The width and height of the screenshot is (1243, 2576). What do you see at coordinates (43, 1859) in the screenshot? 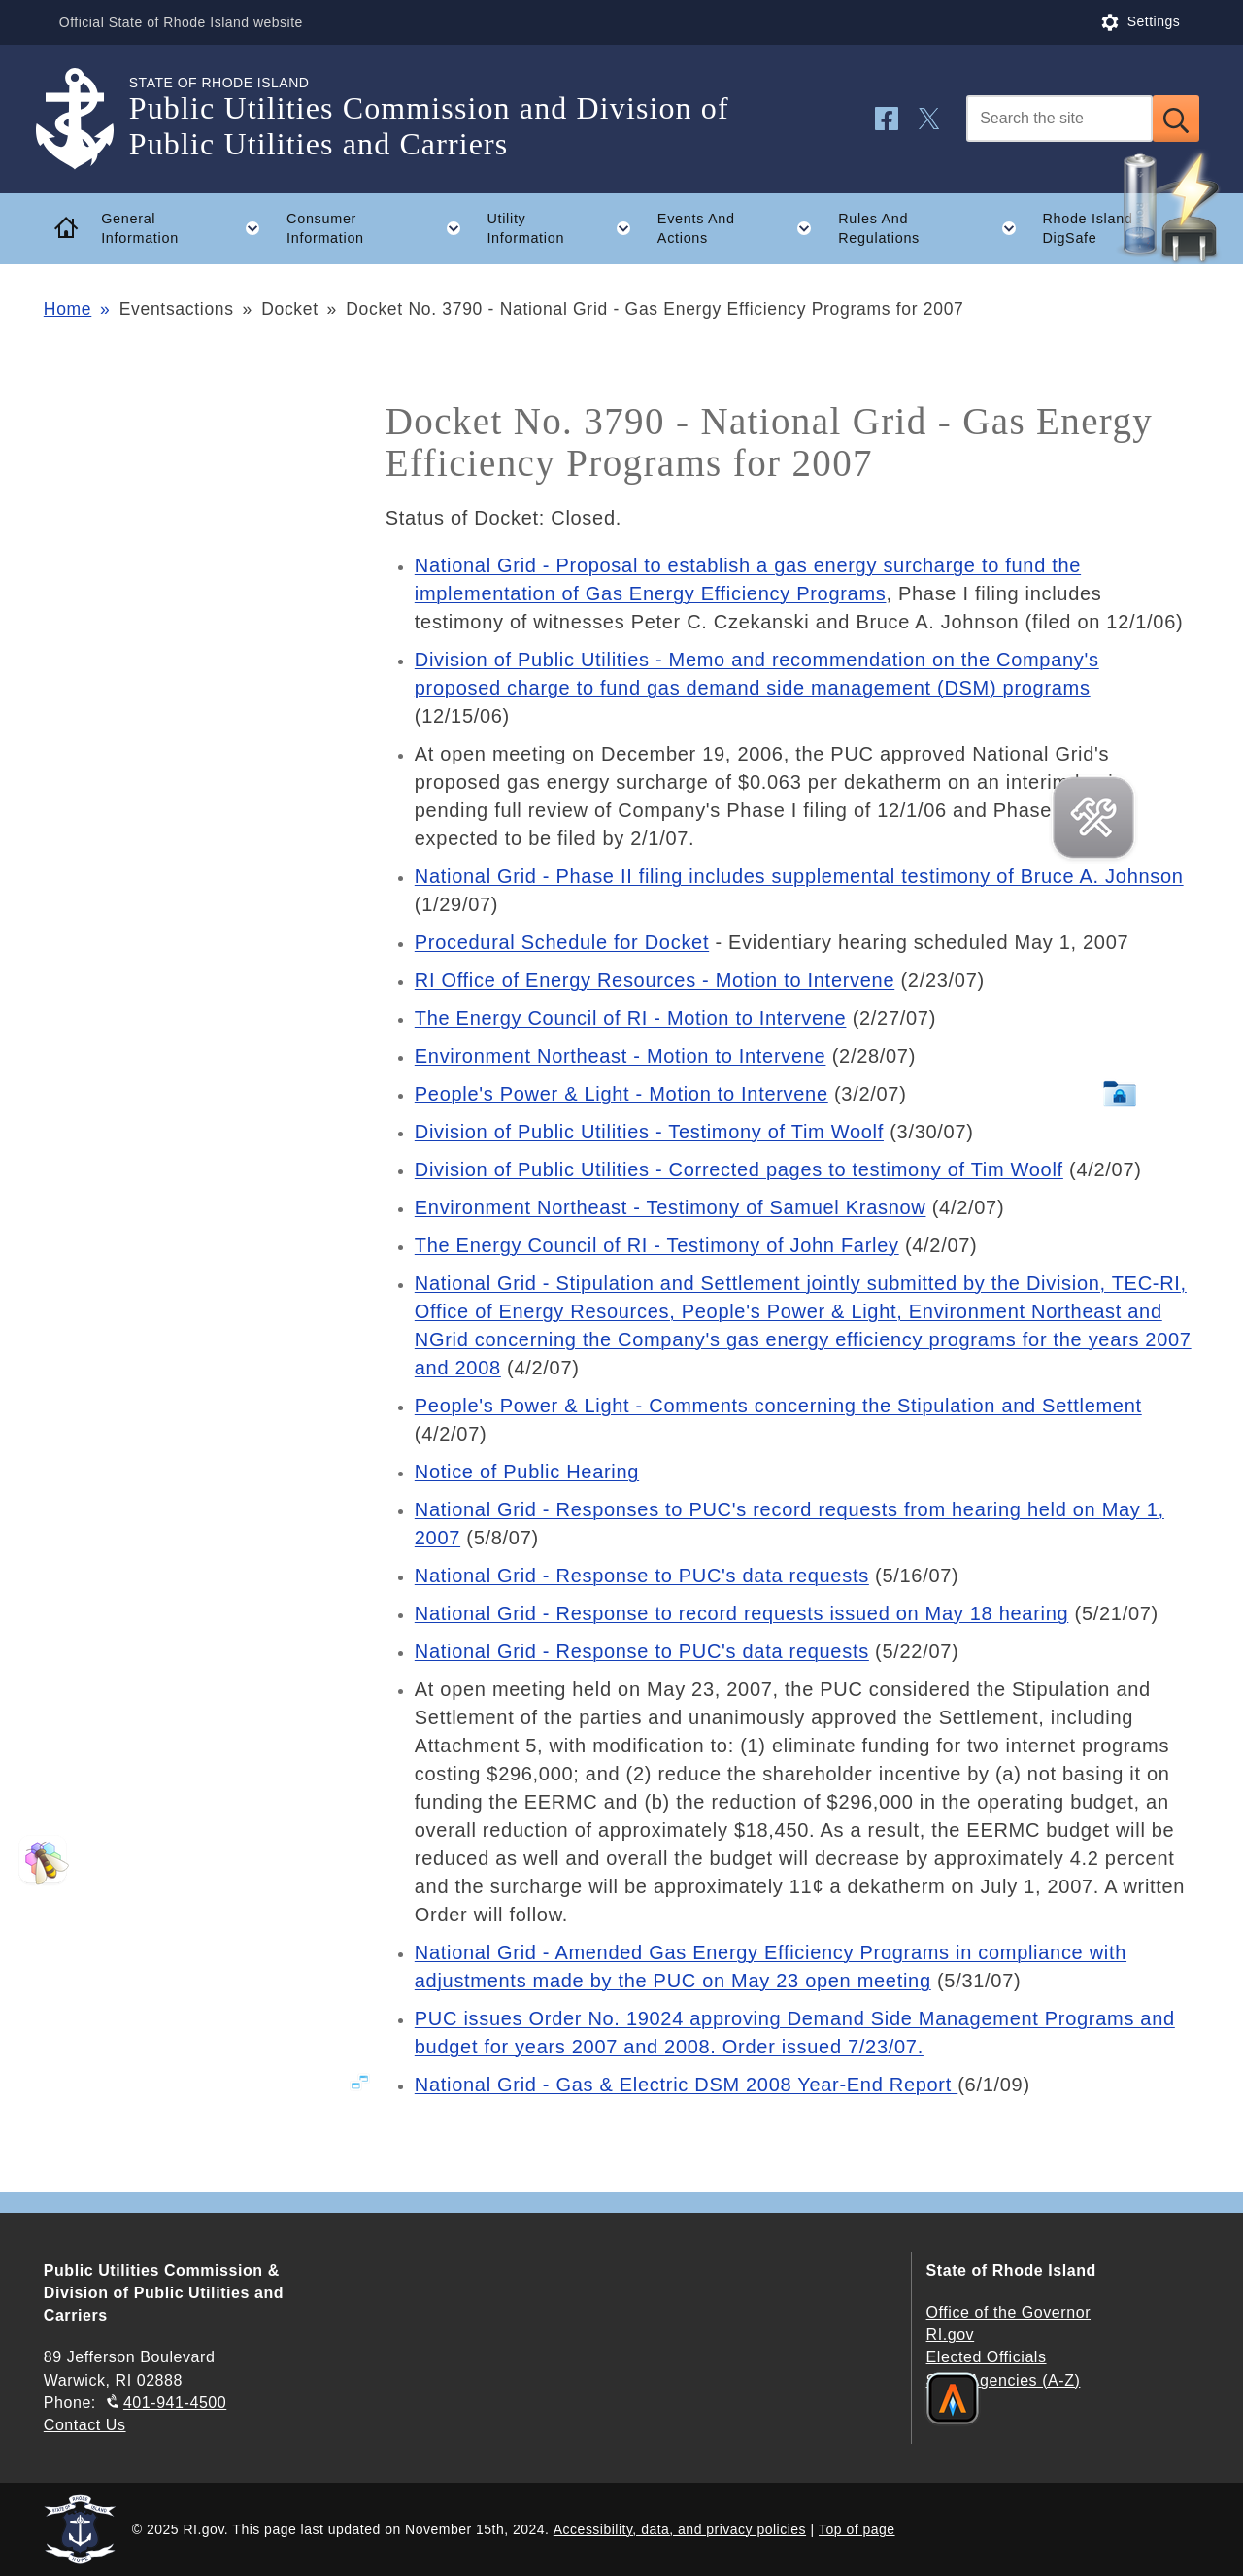
I see `open beeref reference image board app` at bounding box center [43, 1859].